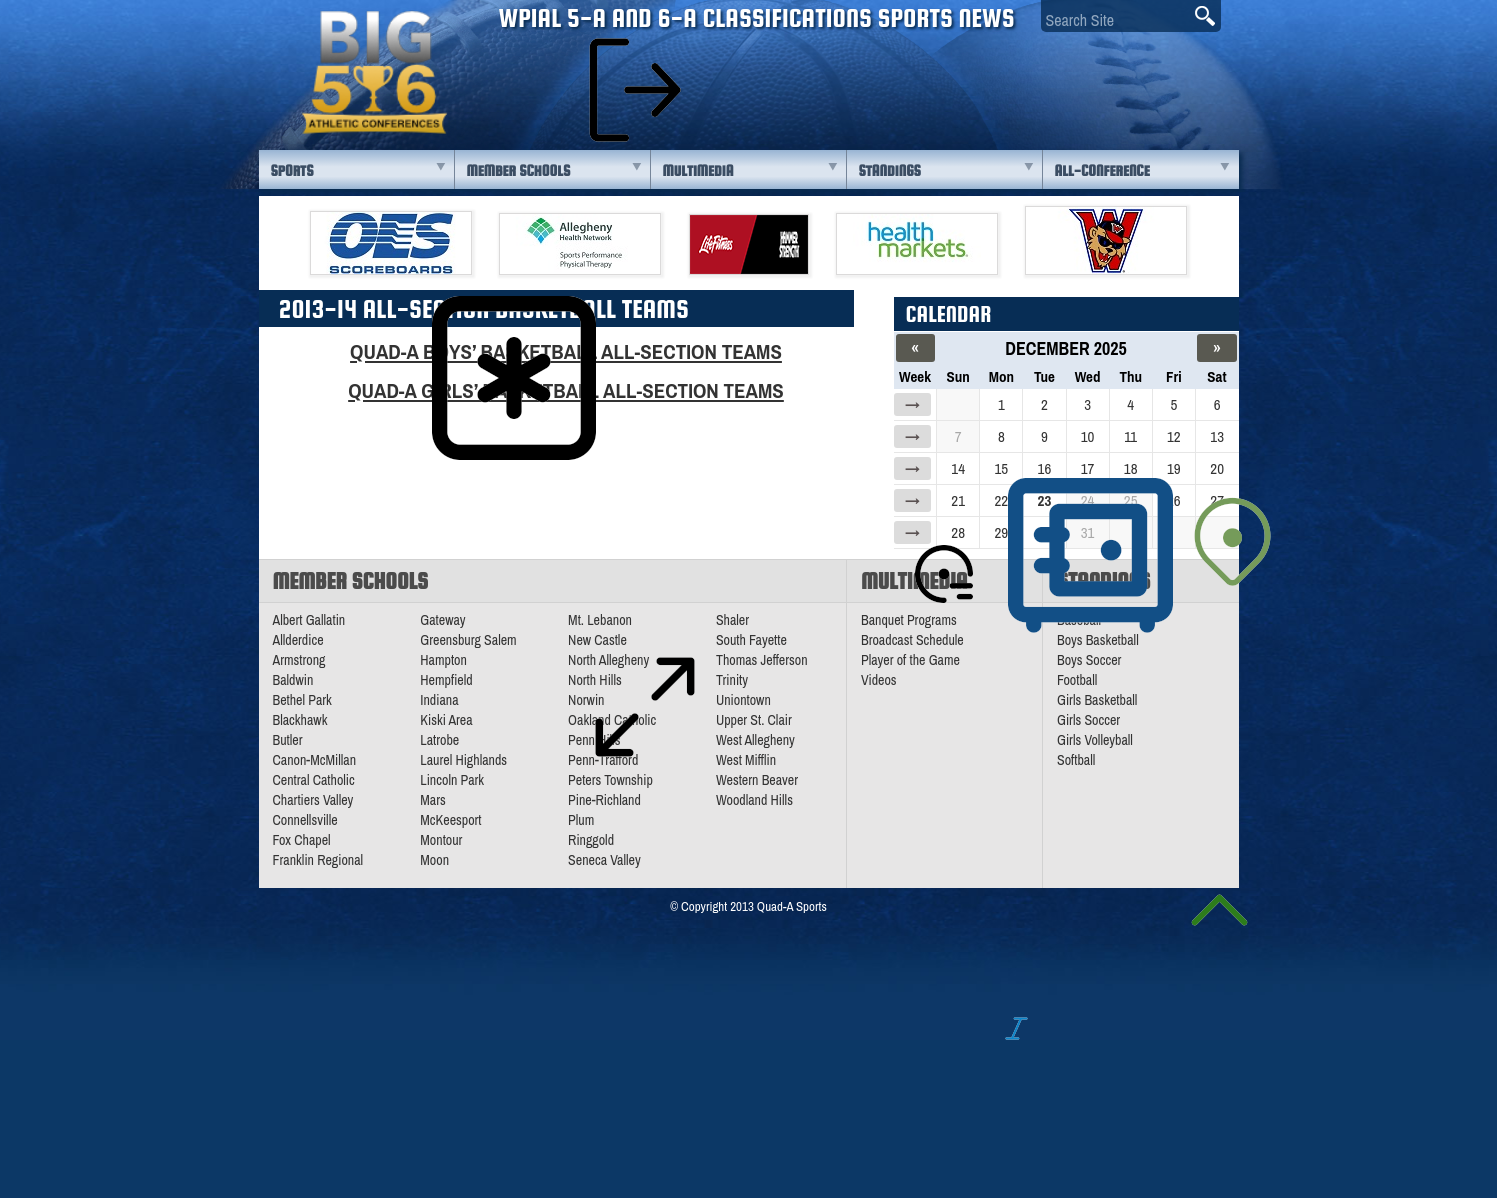 The width and height of the screenshot is (1497, 1198). I want to click on apply italic formatting to selected text, so click(1016, 1028).